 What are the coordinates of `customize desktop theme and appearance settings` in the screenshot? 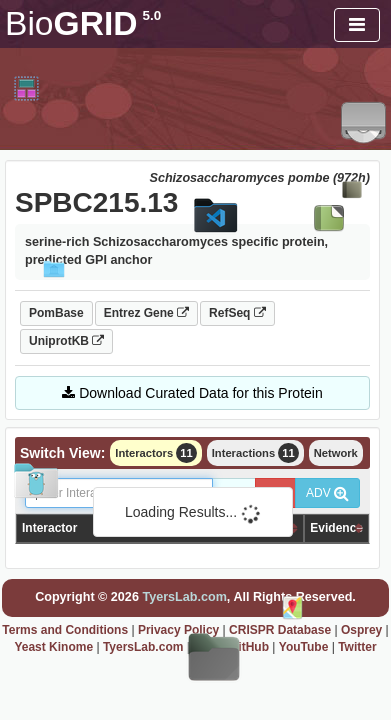 It's located at (329, 218).